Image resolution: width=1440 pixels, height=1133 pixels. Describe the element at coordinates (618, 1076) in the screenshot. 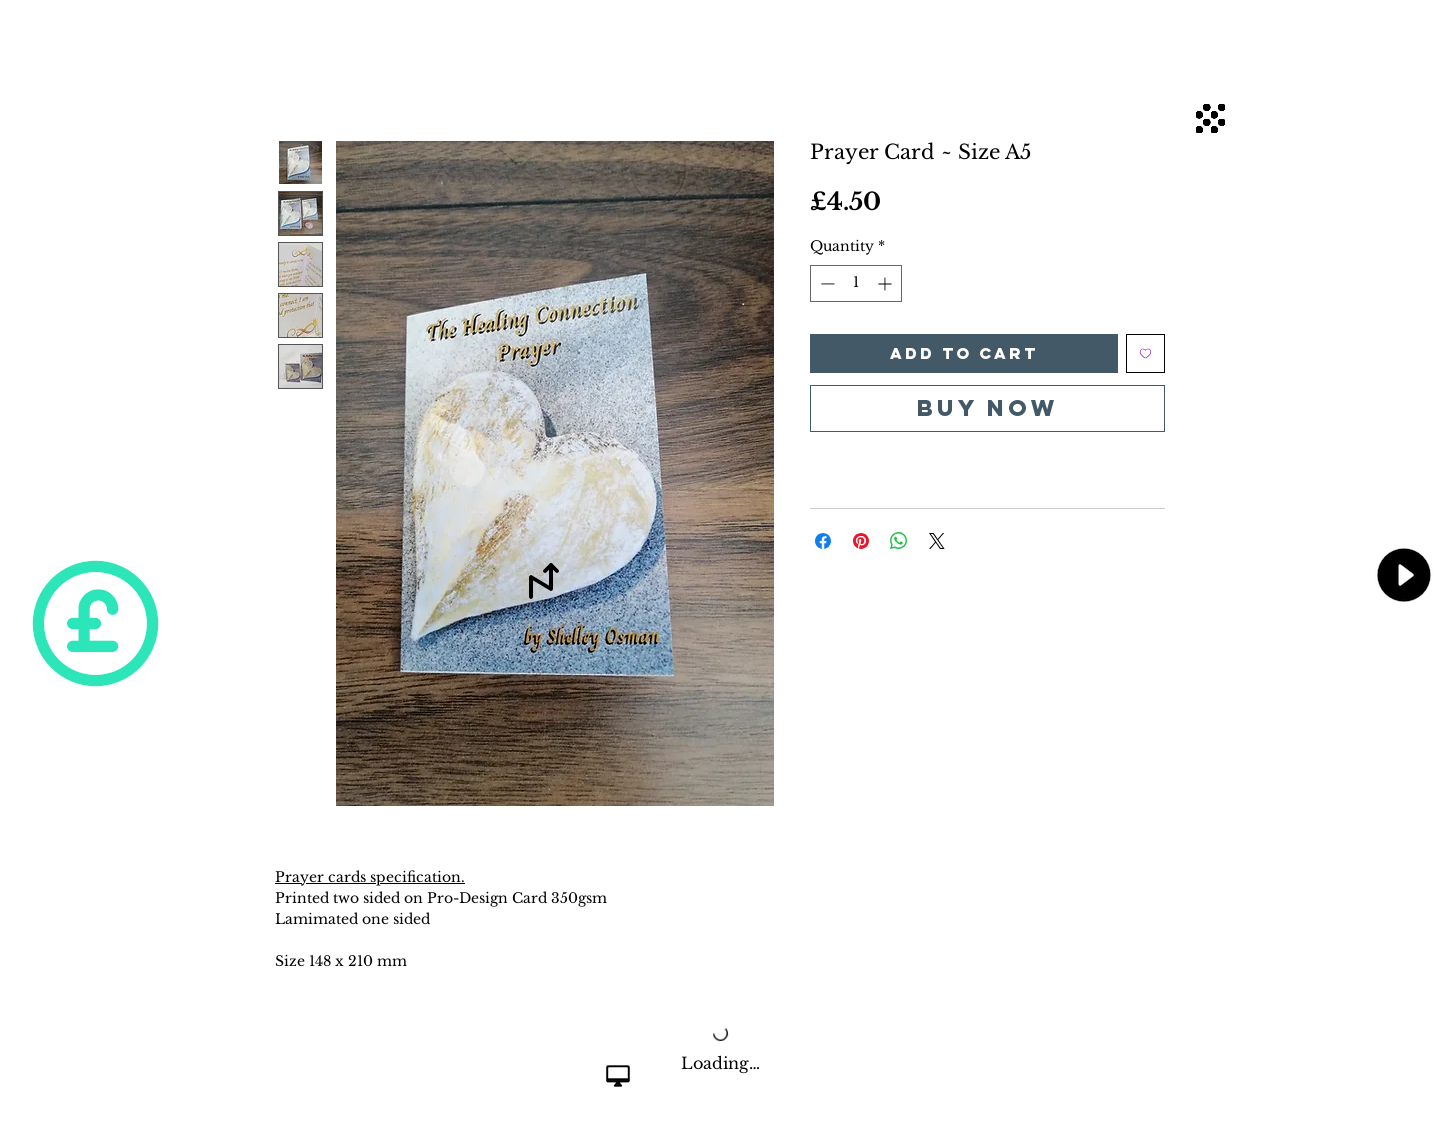

I see `switch to desktop view` at that location.